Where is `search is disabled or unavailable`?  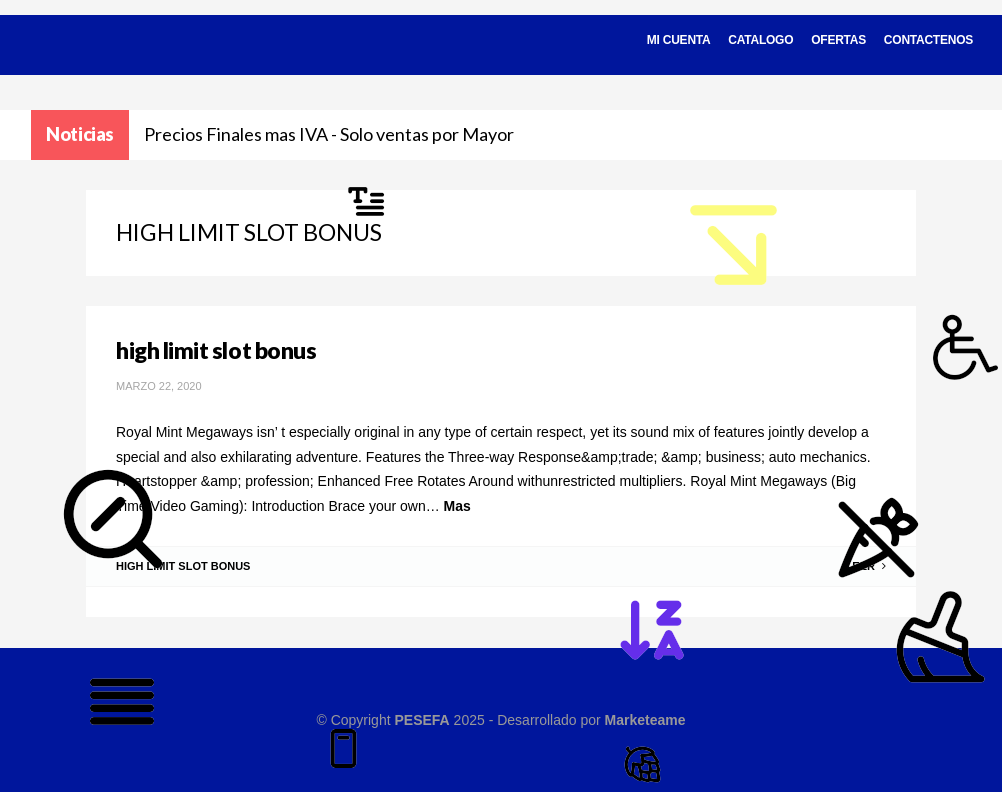
search is disabled or unavailable is located at coordinates (113, 519).